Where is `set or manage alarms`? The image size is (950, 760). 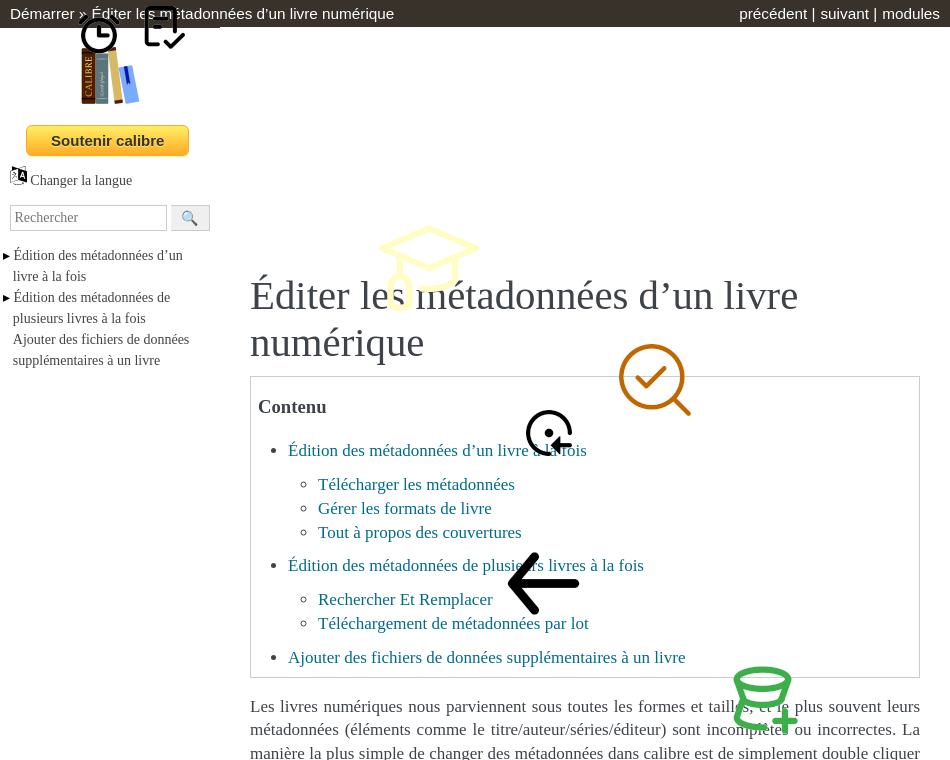 set or manage alarms is located at coordinates (99, 34).